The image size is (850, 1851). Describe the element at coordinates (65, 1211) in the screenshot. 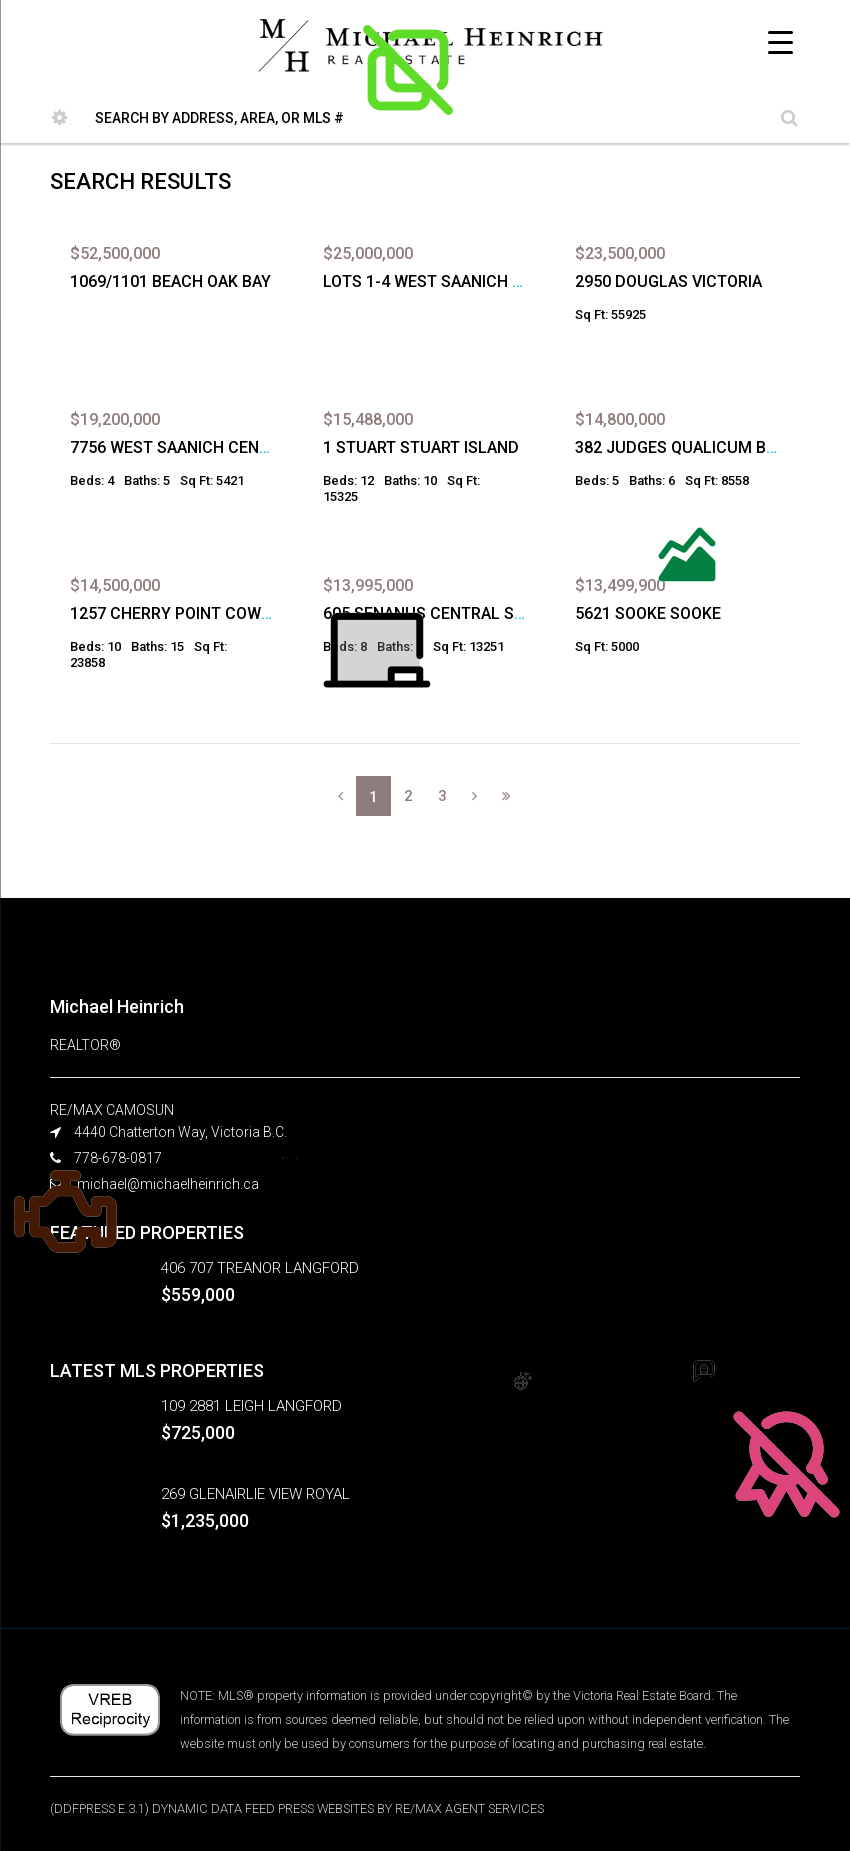

I see `view engine or vehicle diagnostics` at that location.